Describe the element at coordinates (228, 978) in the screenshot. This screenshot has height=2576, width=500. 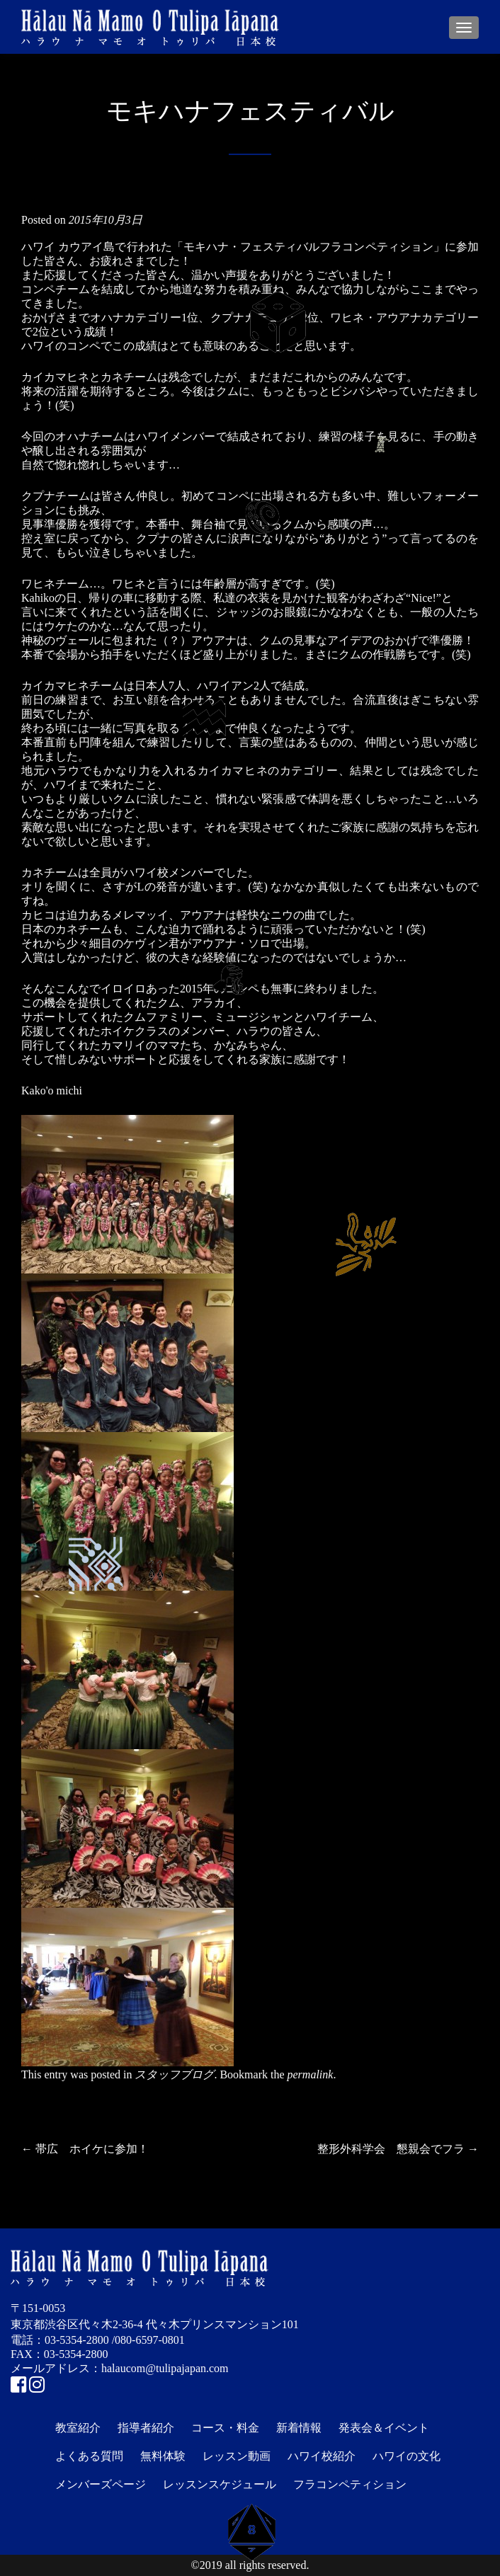
I see `select roman soldier or centurion character class` at that location.